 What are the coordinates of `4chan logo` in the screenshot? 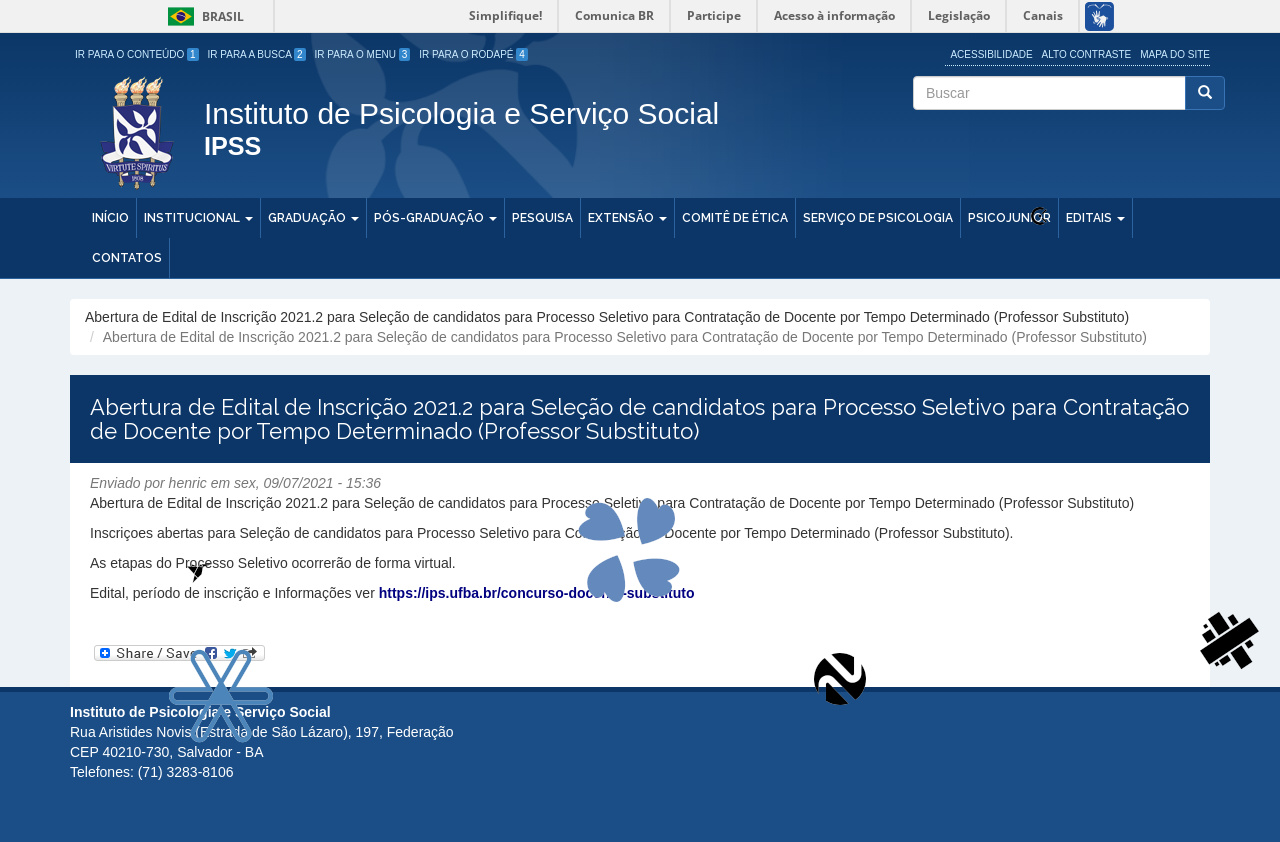 It's located at (629, 550).